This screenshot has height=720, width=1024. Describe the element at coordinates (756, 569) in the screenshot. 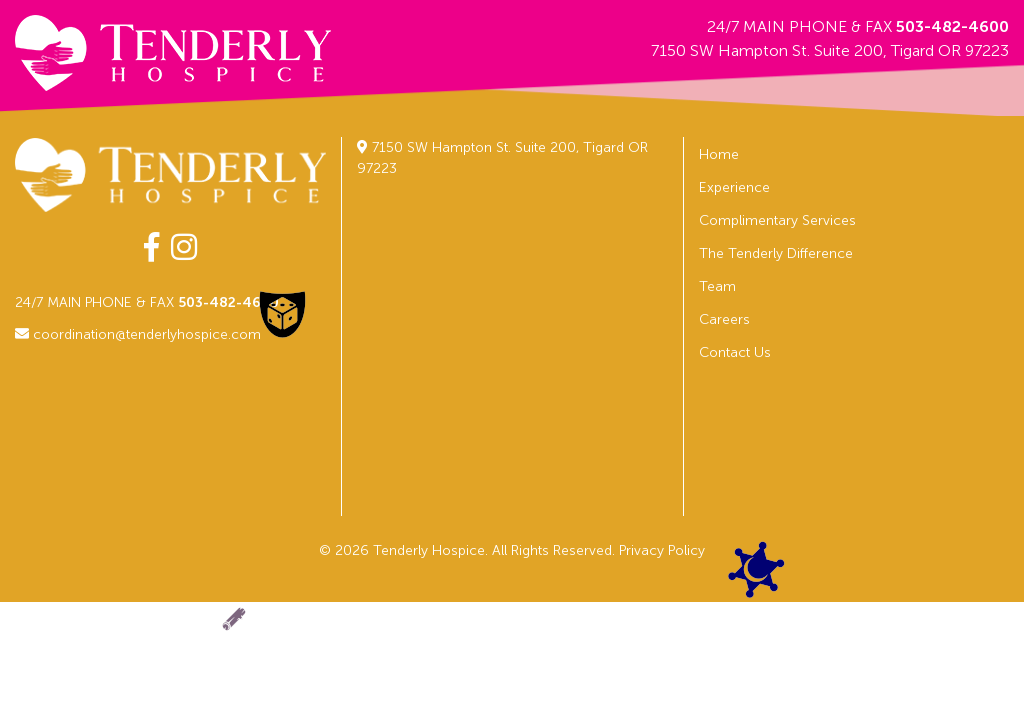

I see `indicates law enforcement or sheriff-related content` at that location.